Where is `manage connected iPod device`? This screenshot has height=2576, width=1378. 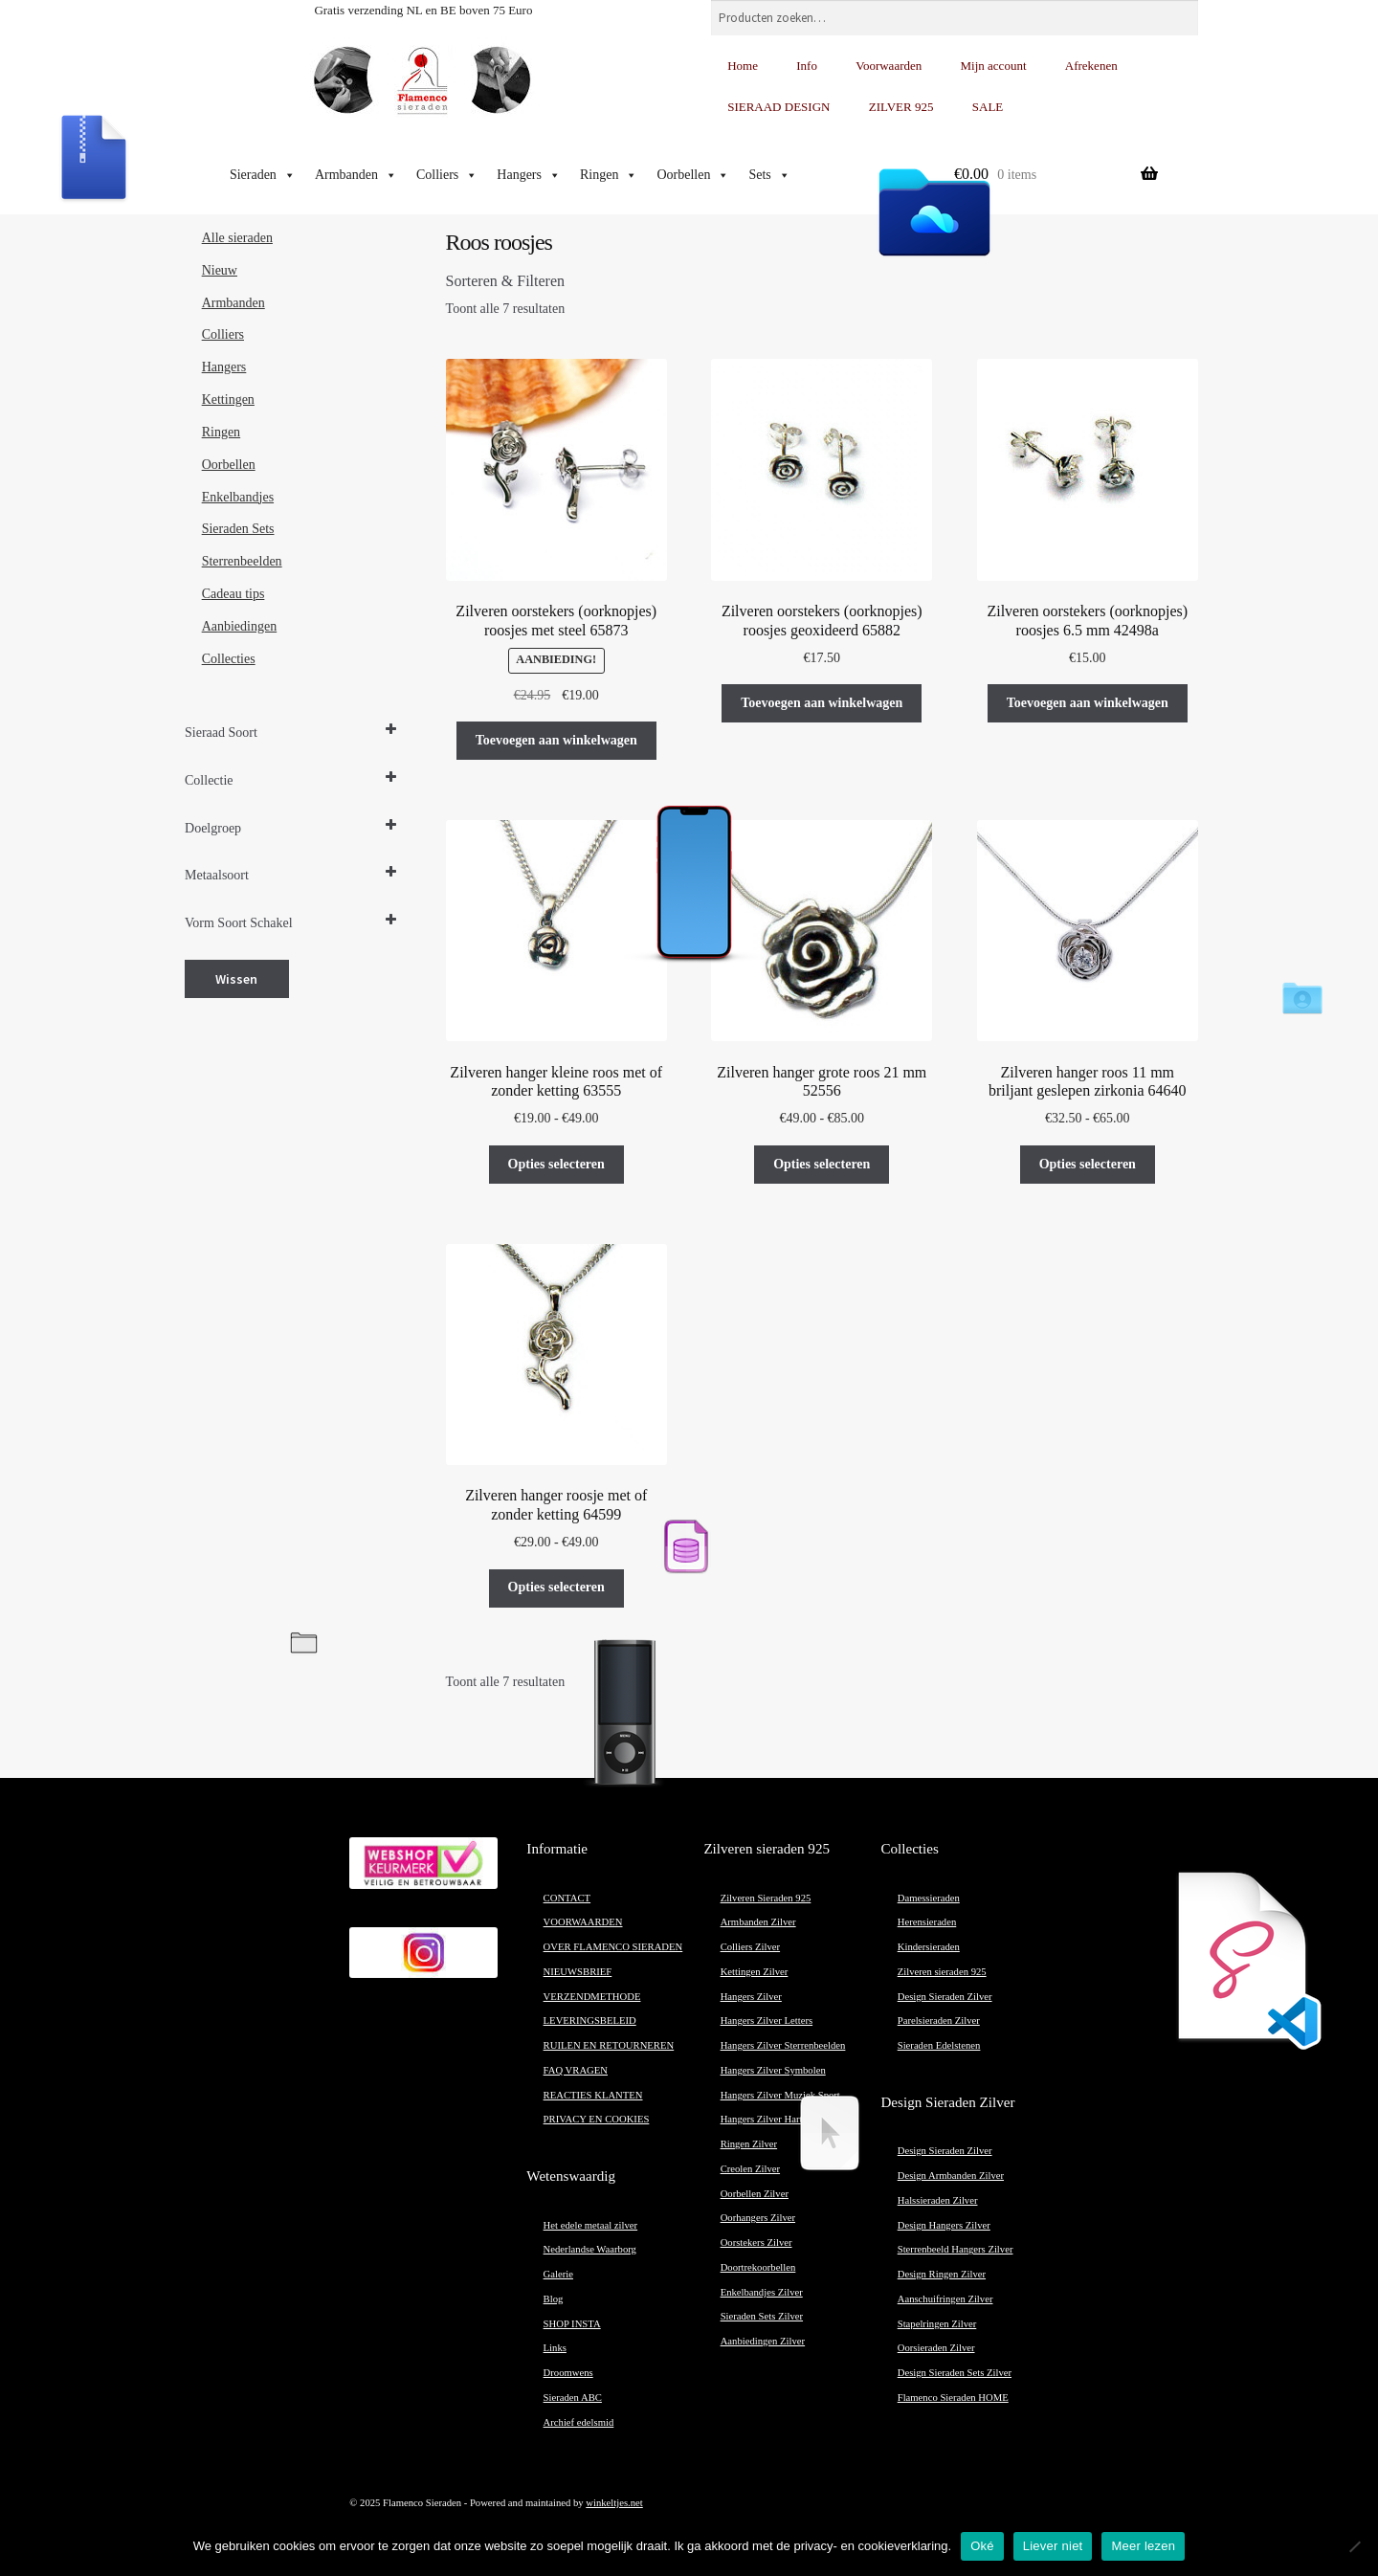 manage connected iPod device is located at coordinates (624, 1714).